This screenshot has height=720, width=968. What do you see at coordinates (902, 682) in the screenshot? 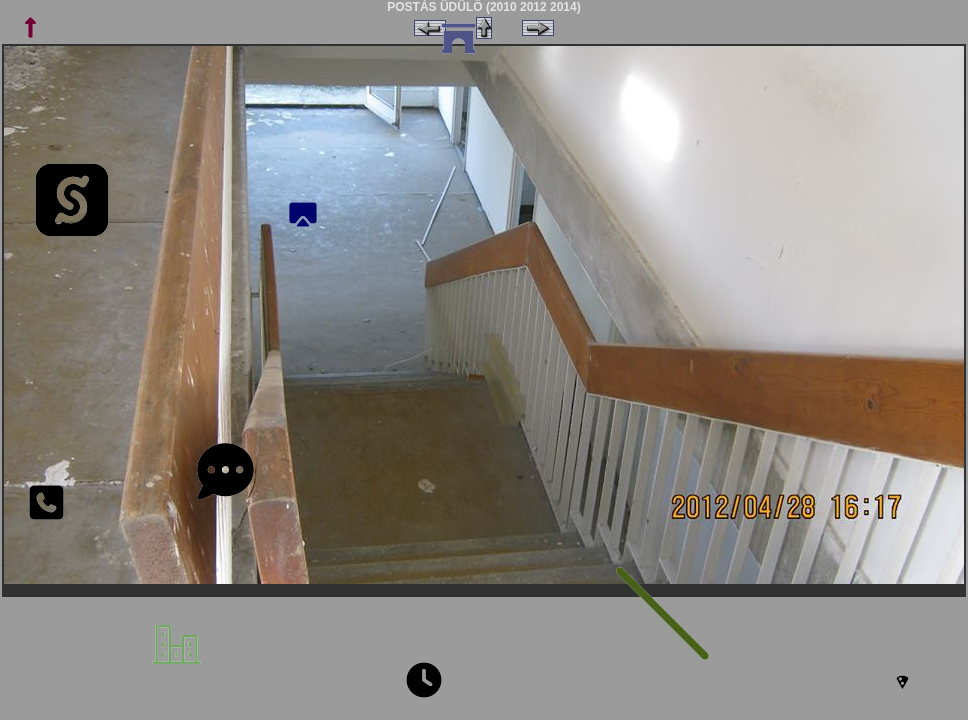
I see `find nearby pizza restaurants` at bounding box center [902, 682].